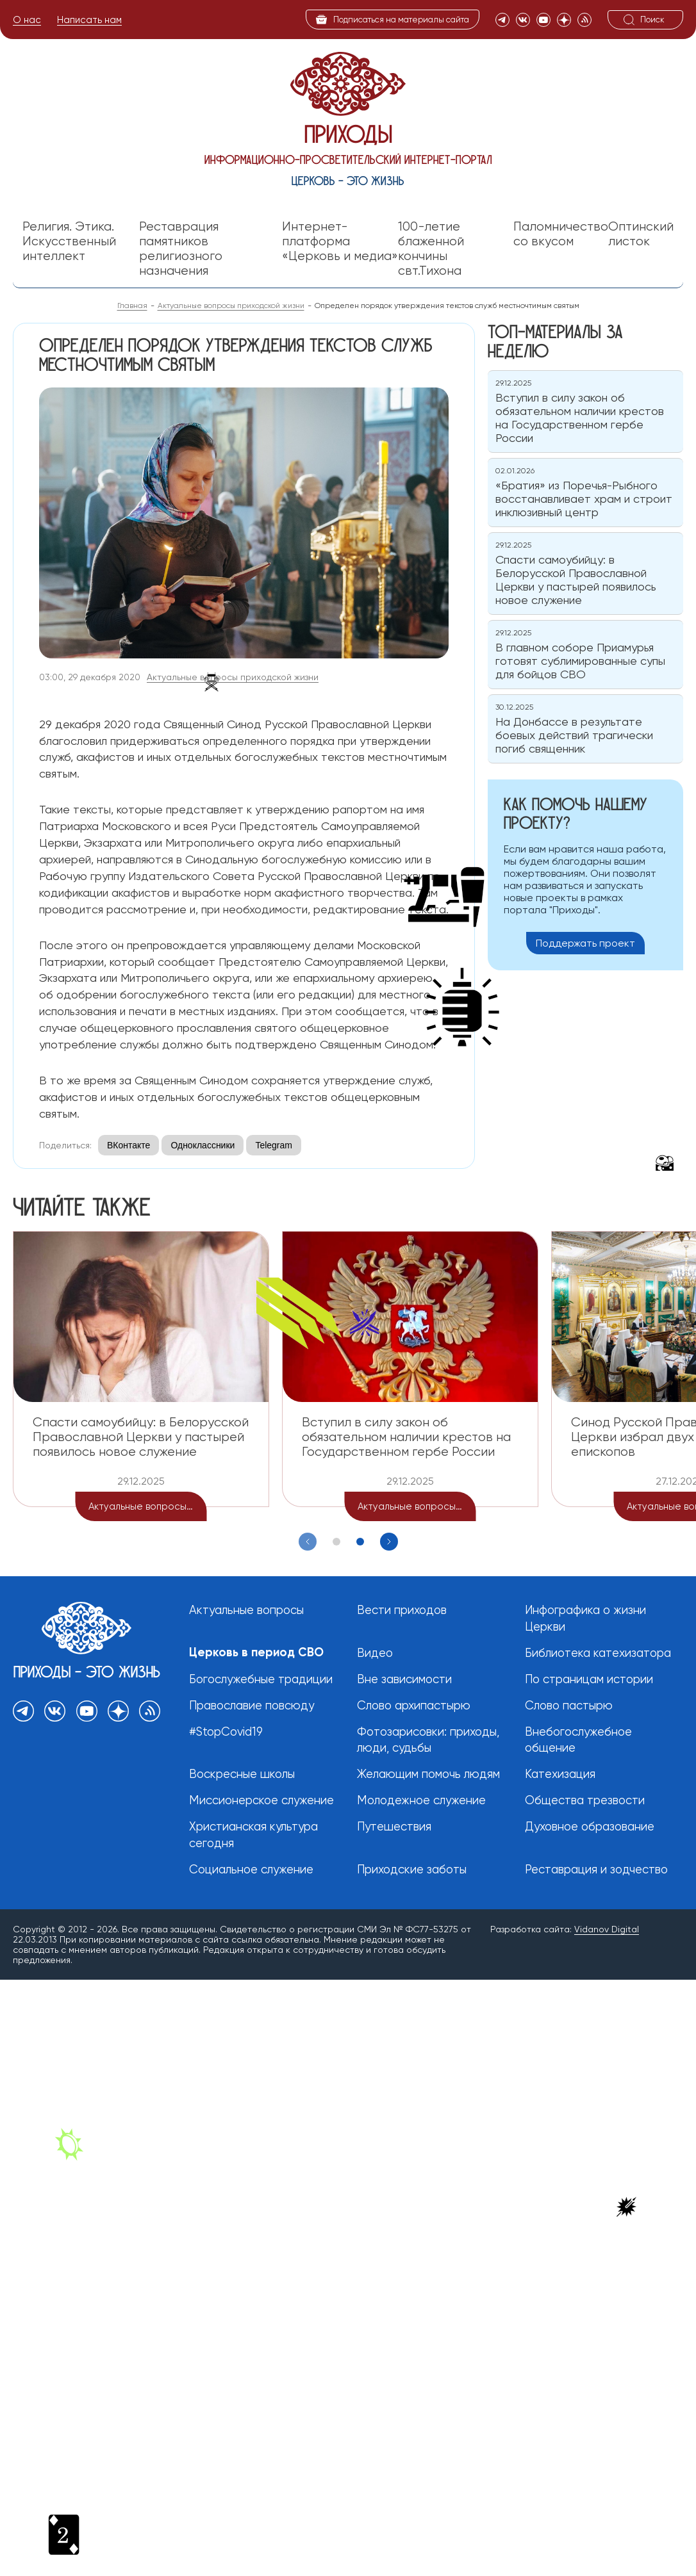 Image resolution: width=696 pixels, height=2576 pixels. I want to click on access director or creator mode, so click(211, 682).